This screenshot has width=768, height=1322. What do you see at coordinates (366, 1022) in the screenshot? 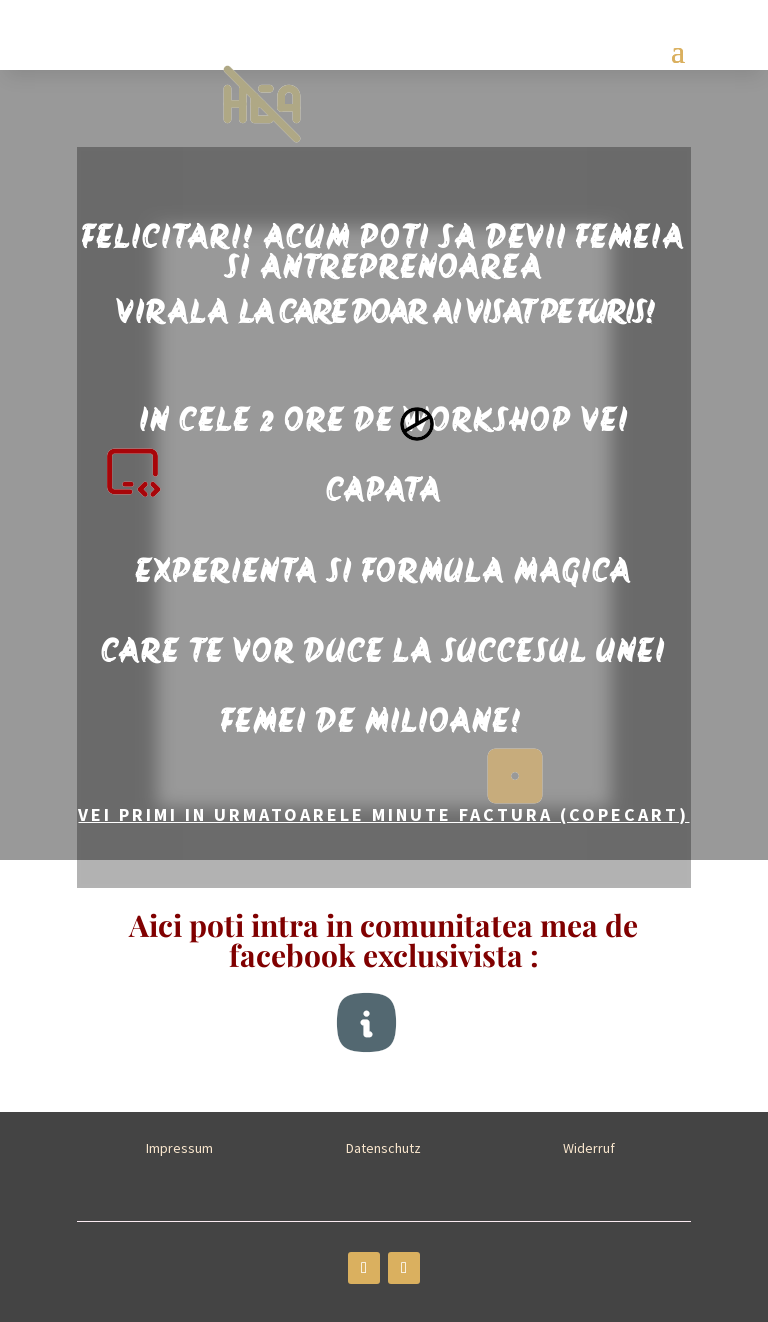
I see `view more information or details` at bounding box center [366, 1022].